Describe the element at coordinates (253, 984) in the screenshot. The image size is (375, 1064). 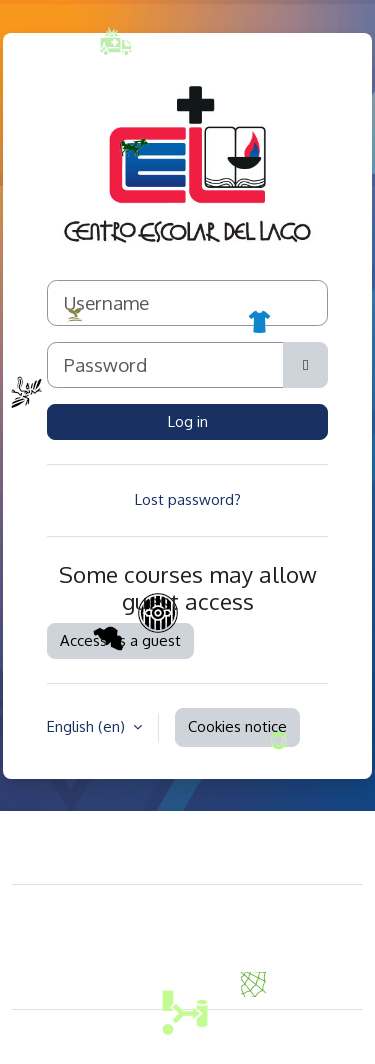
I see `indicates an abandoned or inactive section` at that location.